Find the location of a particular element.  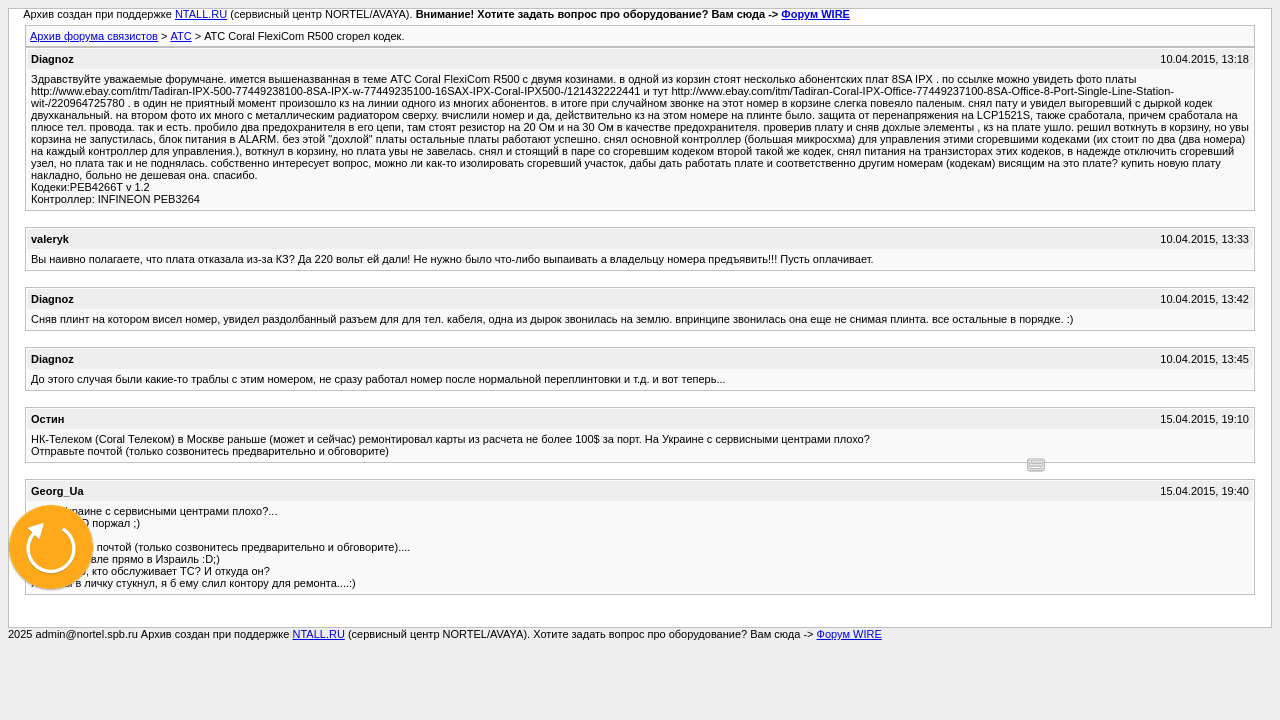

reboot or restart the system is located at coordinates (51, 547).